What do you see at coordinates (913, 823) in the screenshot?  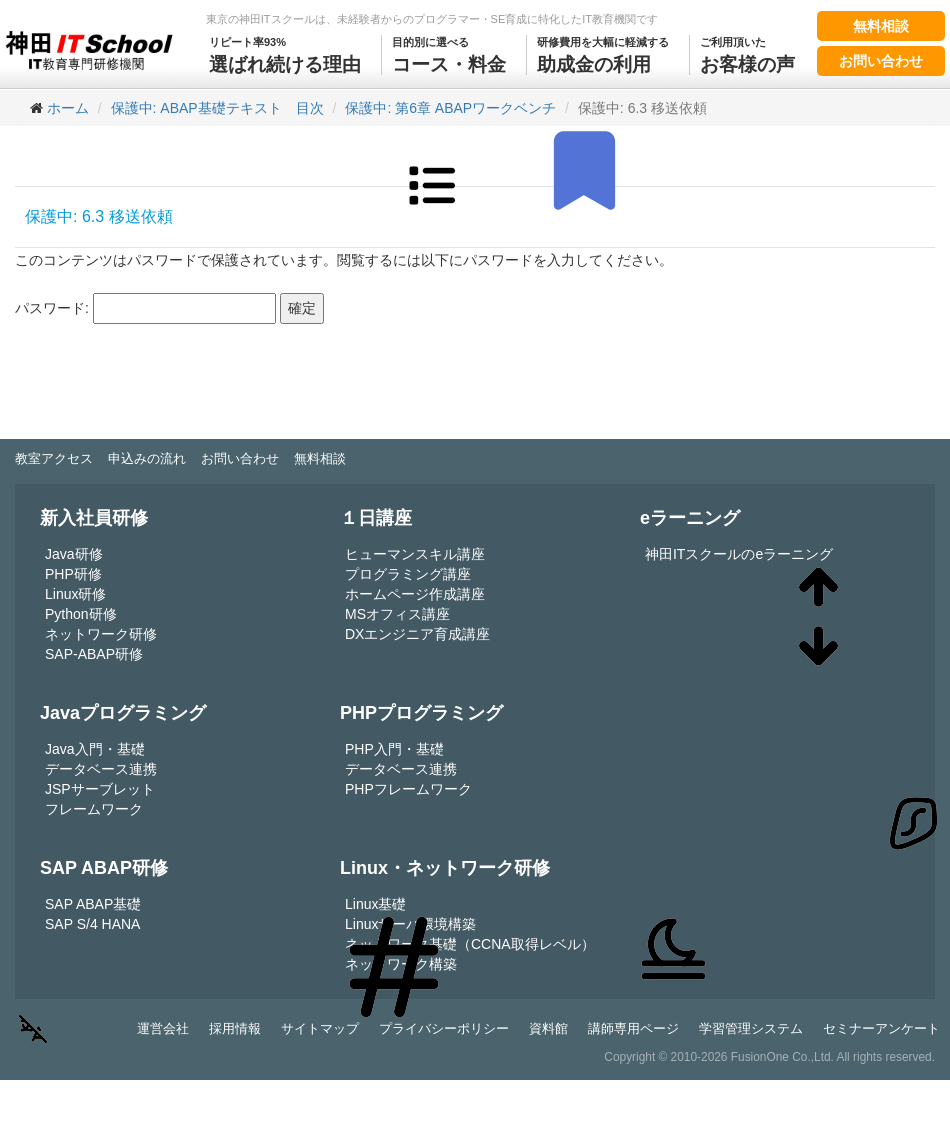 I see `open surfshark vpn app` at bounding box center [913, 823].